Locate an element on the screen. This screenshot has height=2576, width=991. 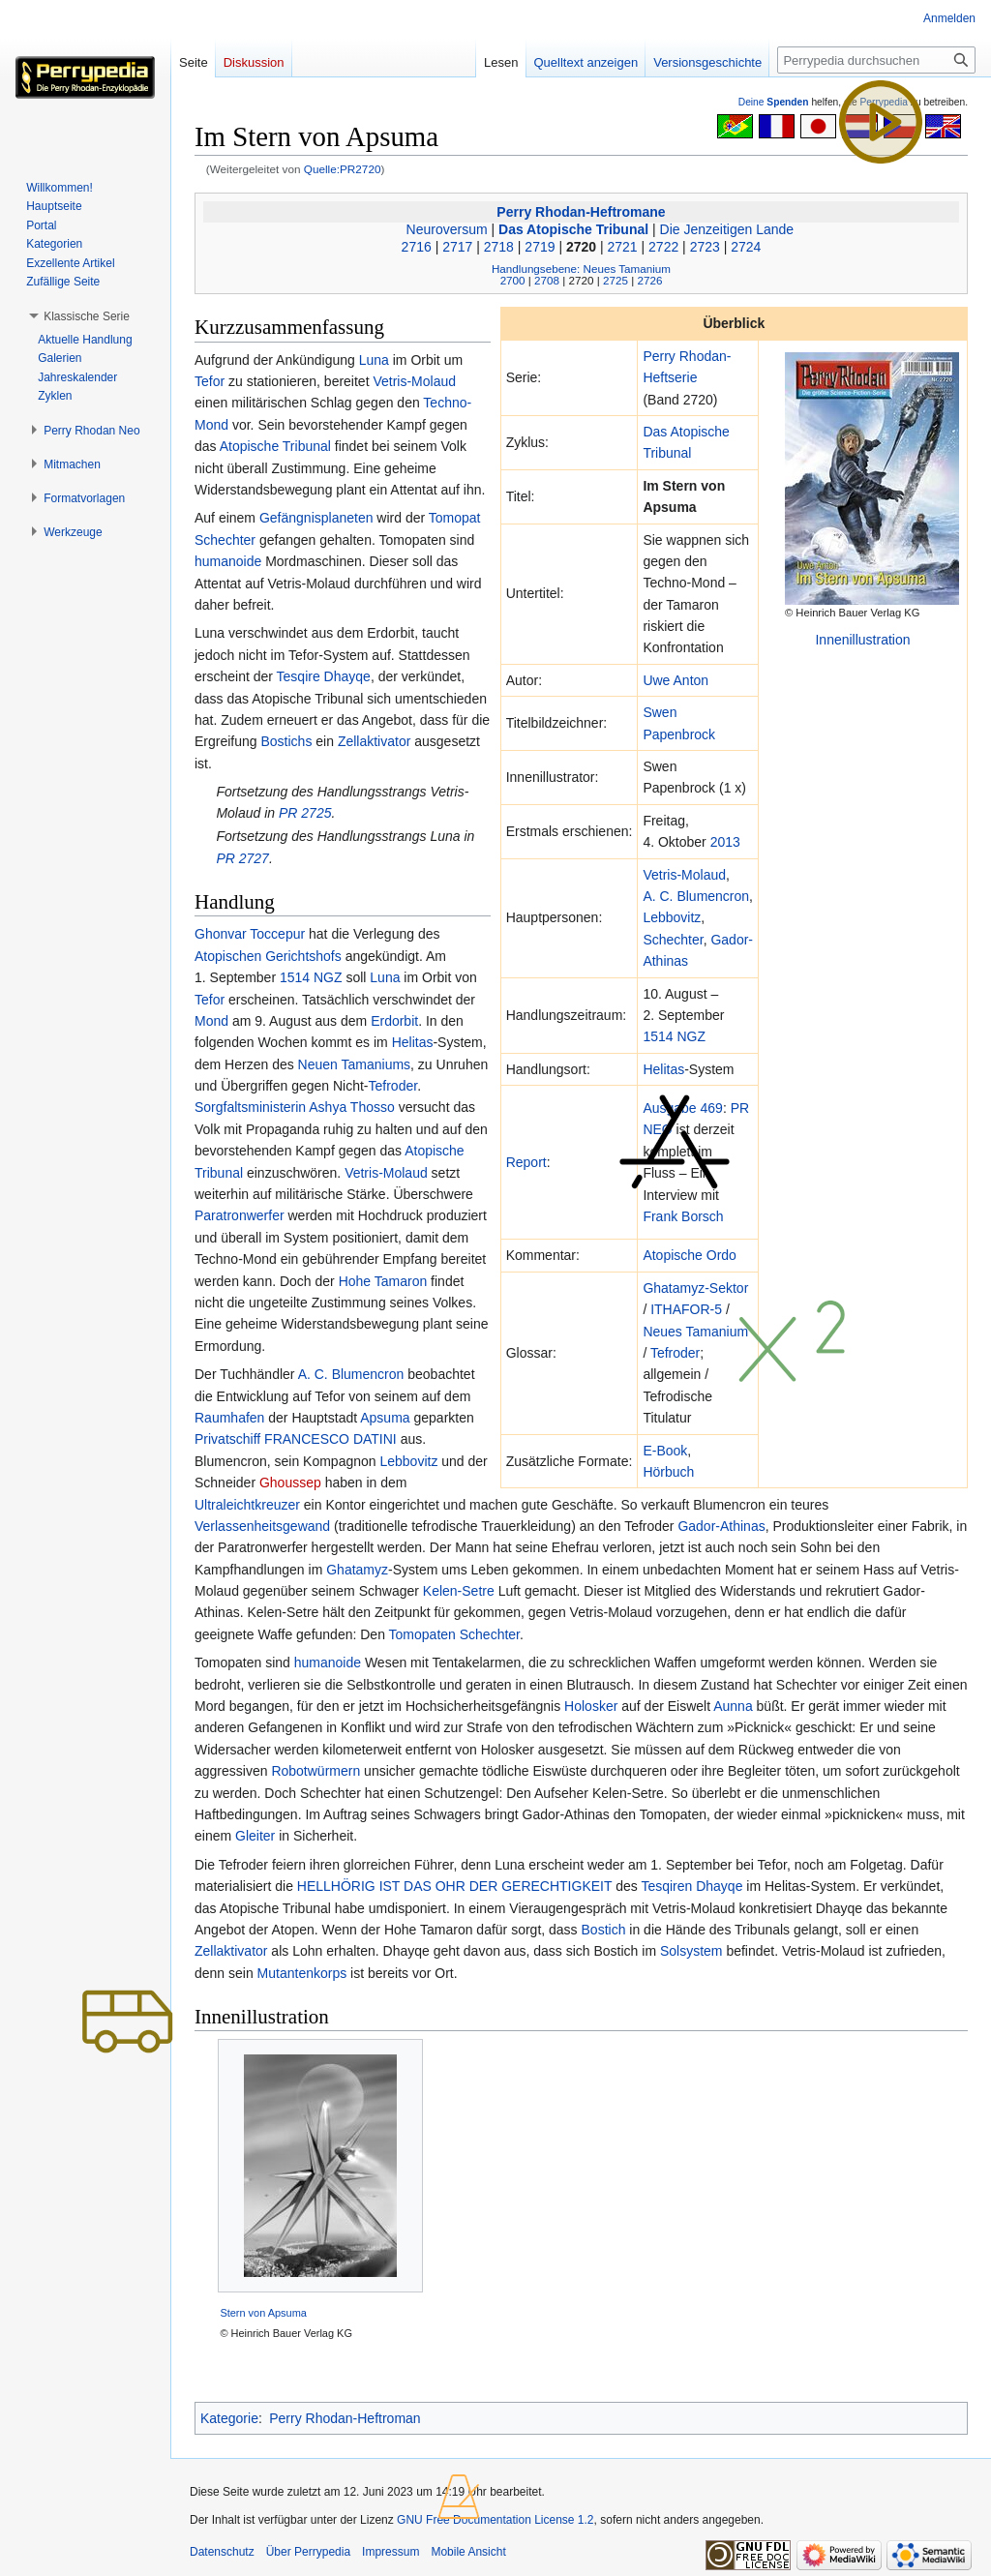
open the app store is located at coordinates (675, 1146).